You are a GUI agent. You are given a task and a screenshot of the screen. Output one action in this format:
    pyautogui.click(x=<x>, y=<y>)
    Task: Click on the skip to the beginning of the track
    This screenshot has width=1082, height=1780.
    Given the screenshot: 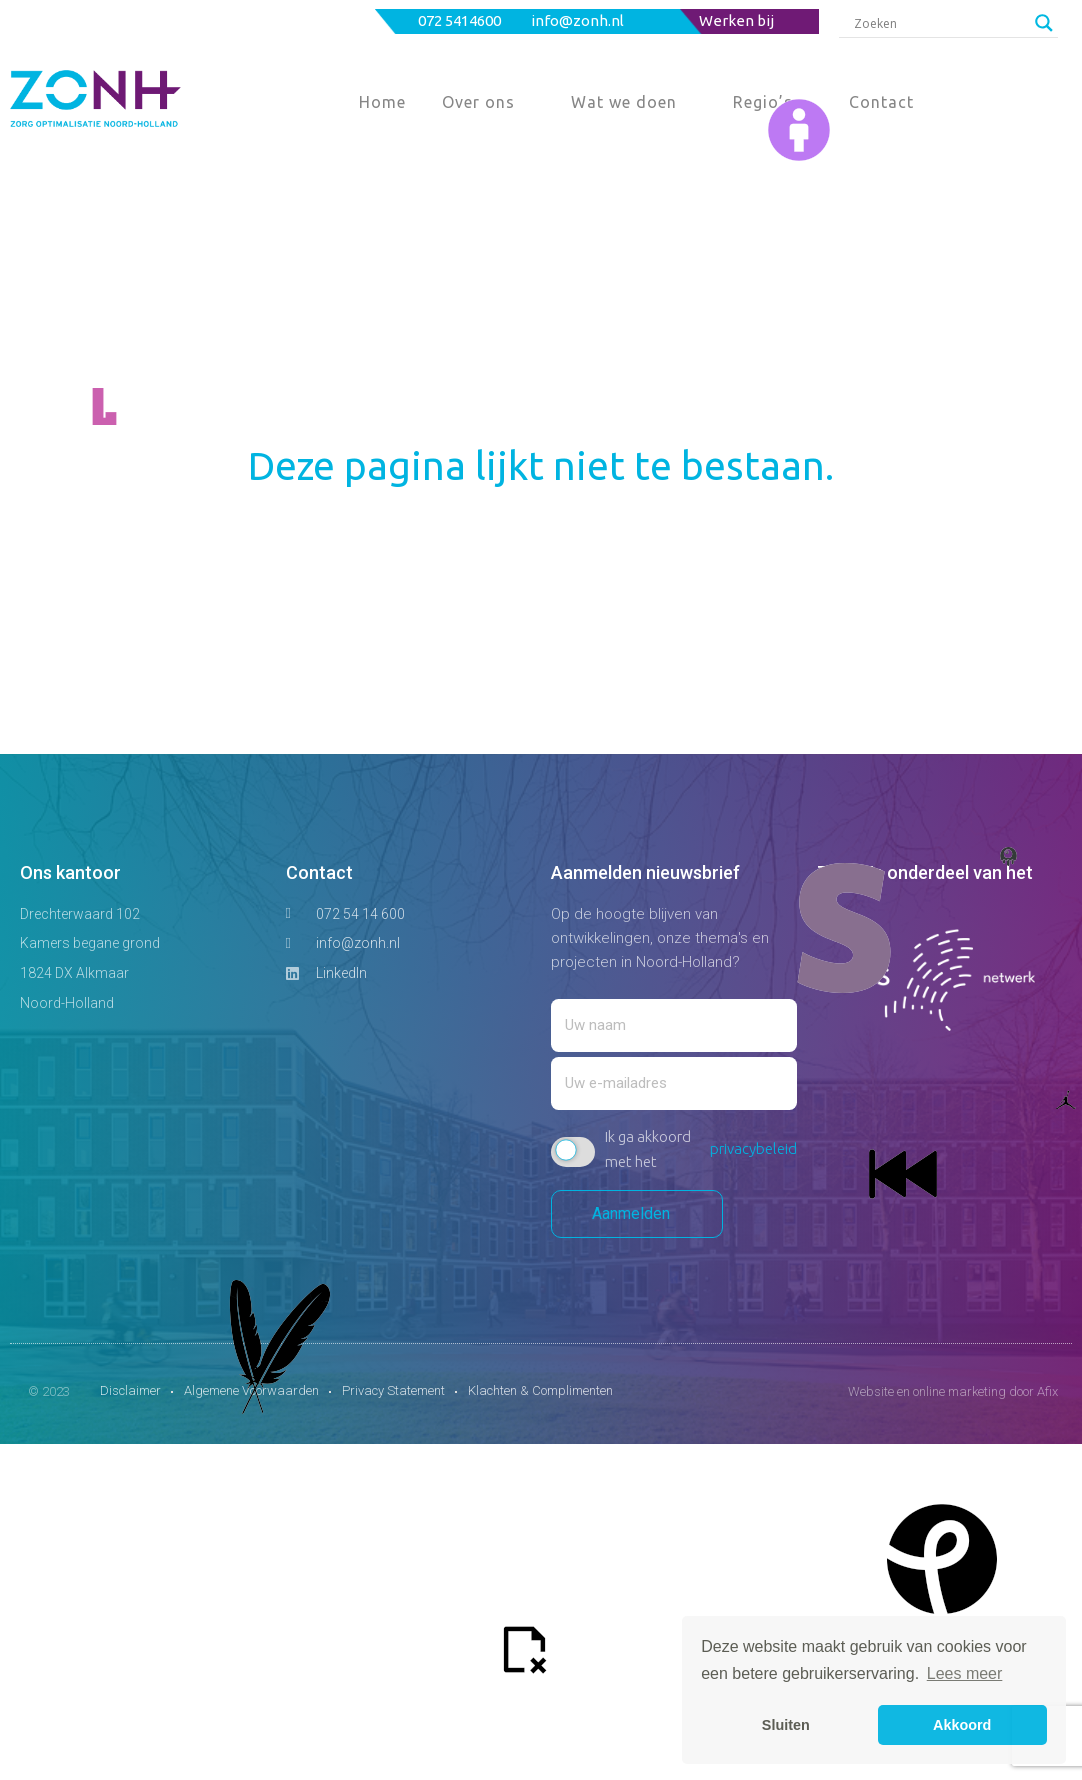 What is the action you would take?
    pyautogui.click(x=903, y=1174)
    